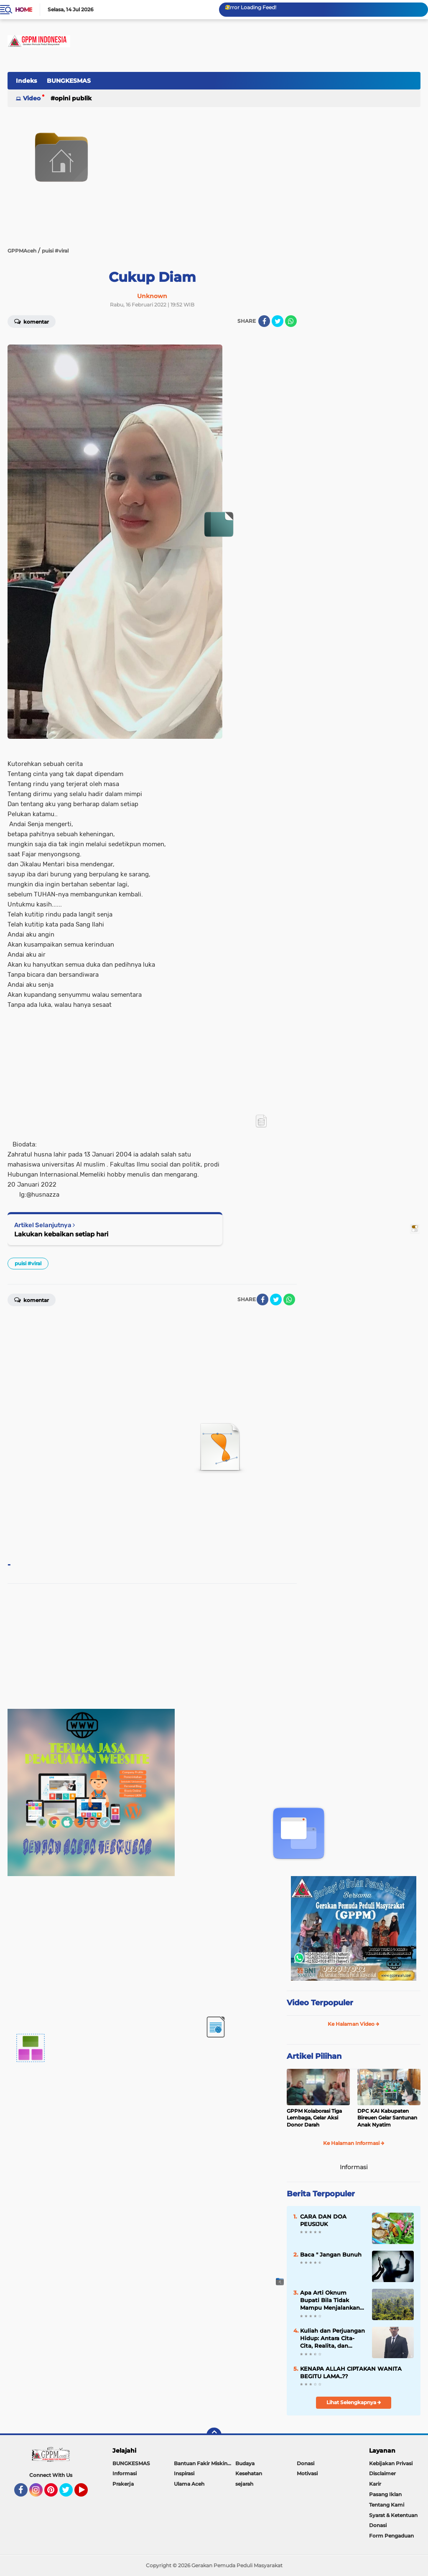  What do you see at coordinates (261, 1121) in the screenshot?
I see `sqlite3 database file` at bounding box center [261, 1121].